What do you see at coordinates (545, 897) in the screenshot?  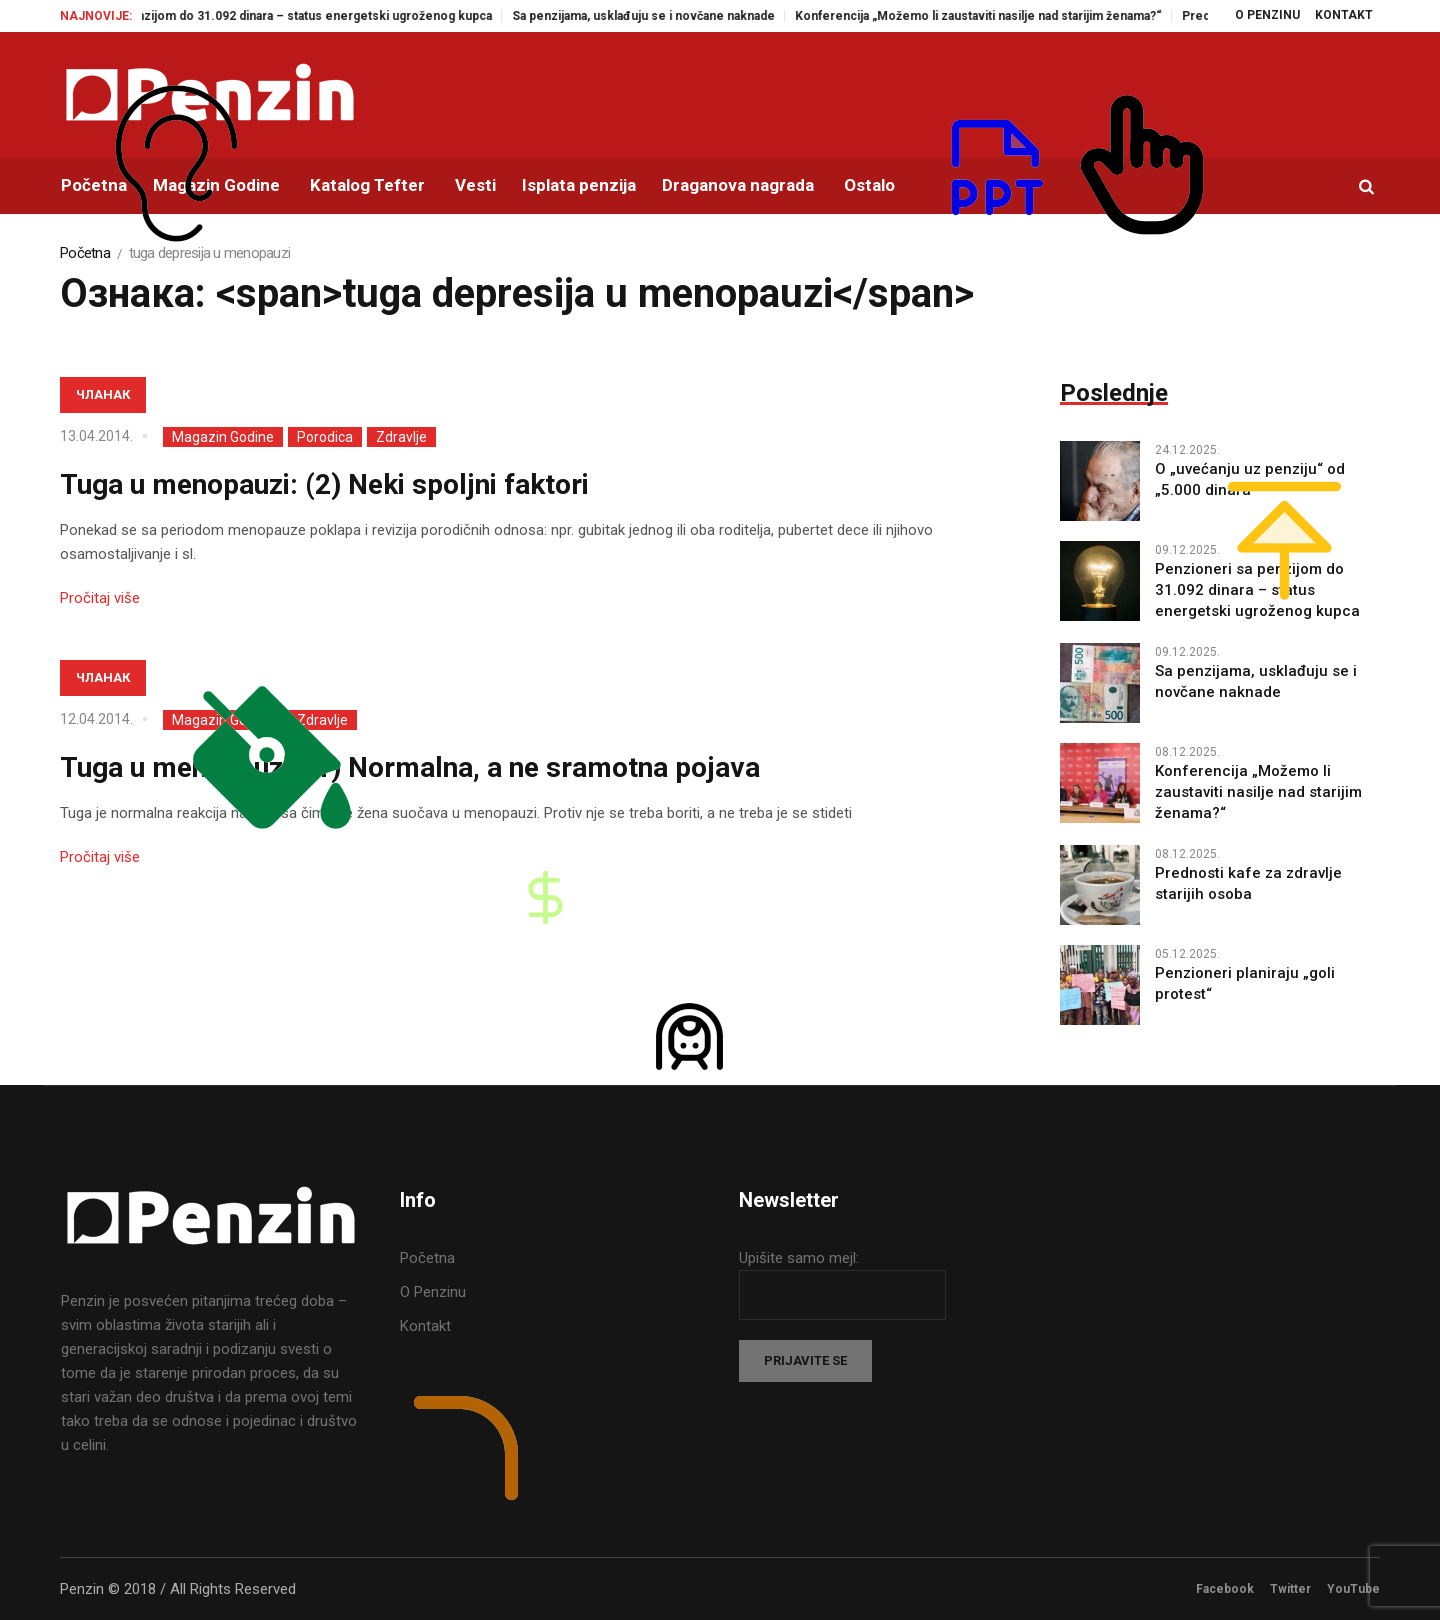 I see `view account balance or financial information` at bounding box center [545, 897].